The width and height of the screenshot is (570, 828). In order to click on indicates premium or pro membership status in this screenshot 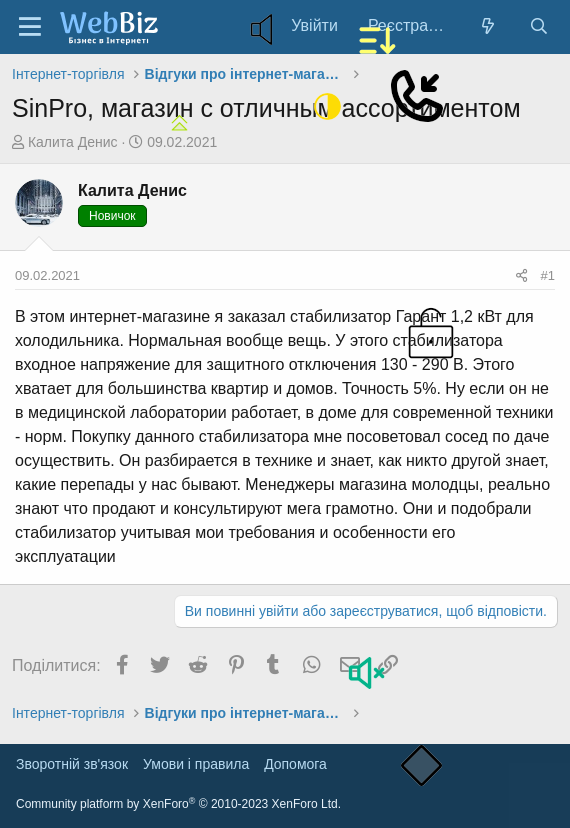, I will do `click(421, 765)`.